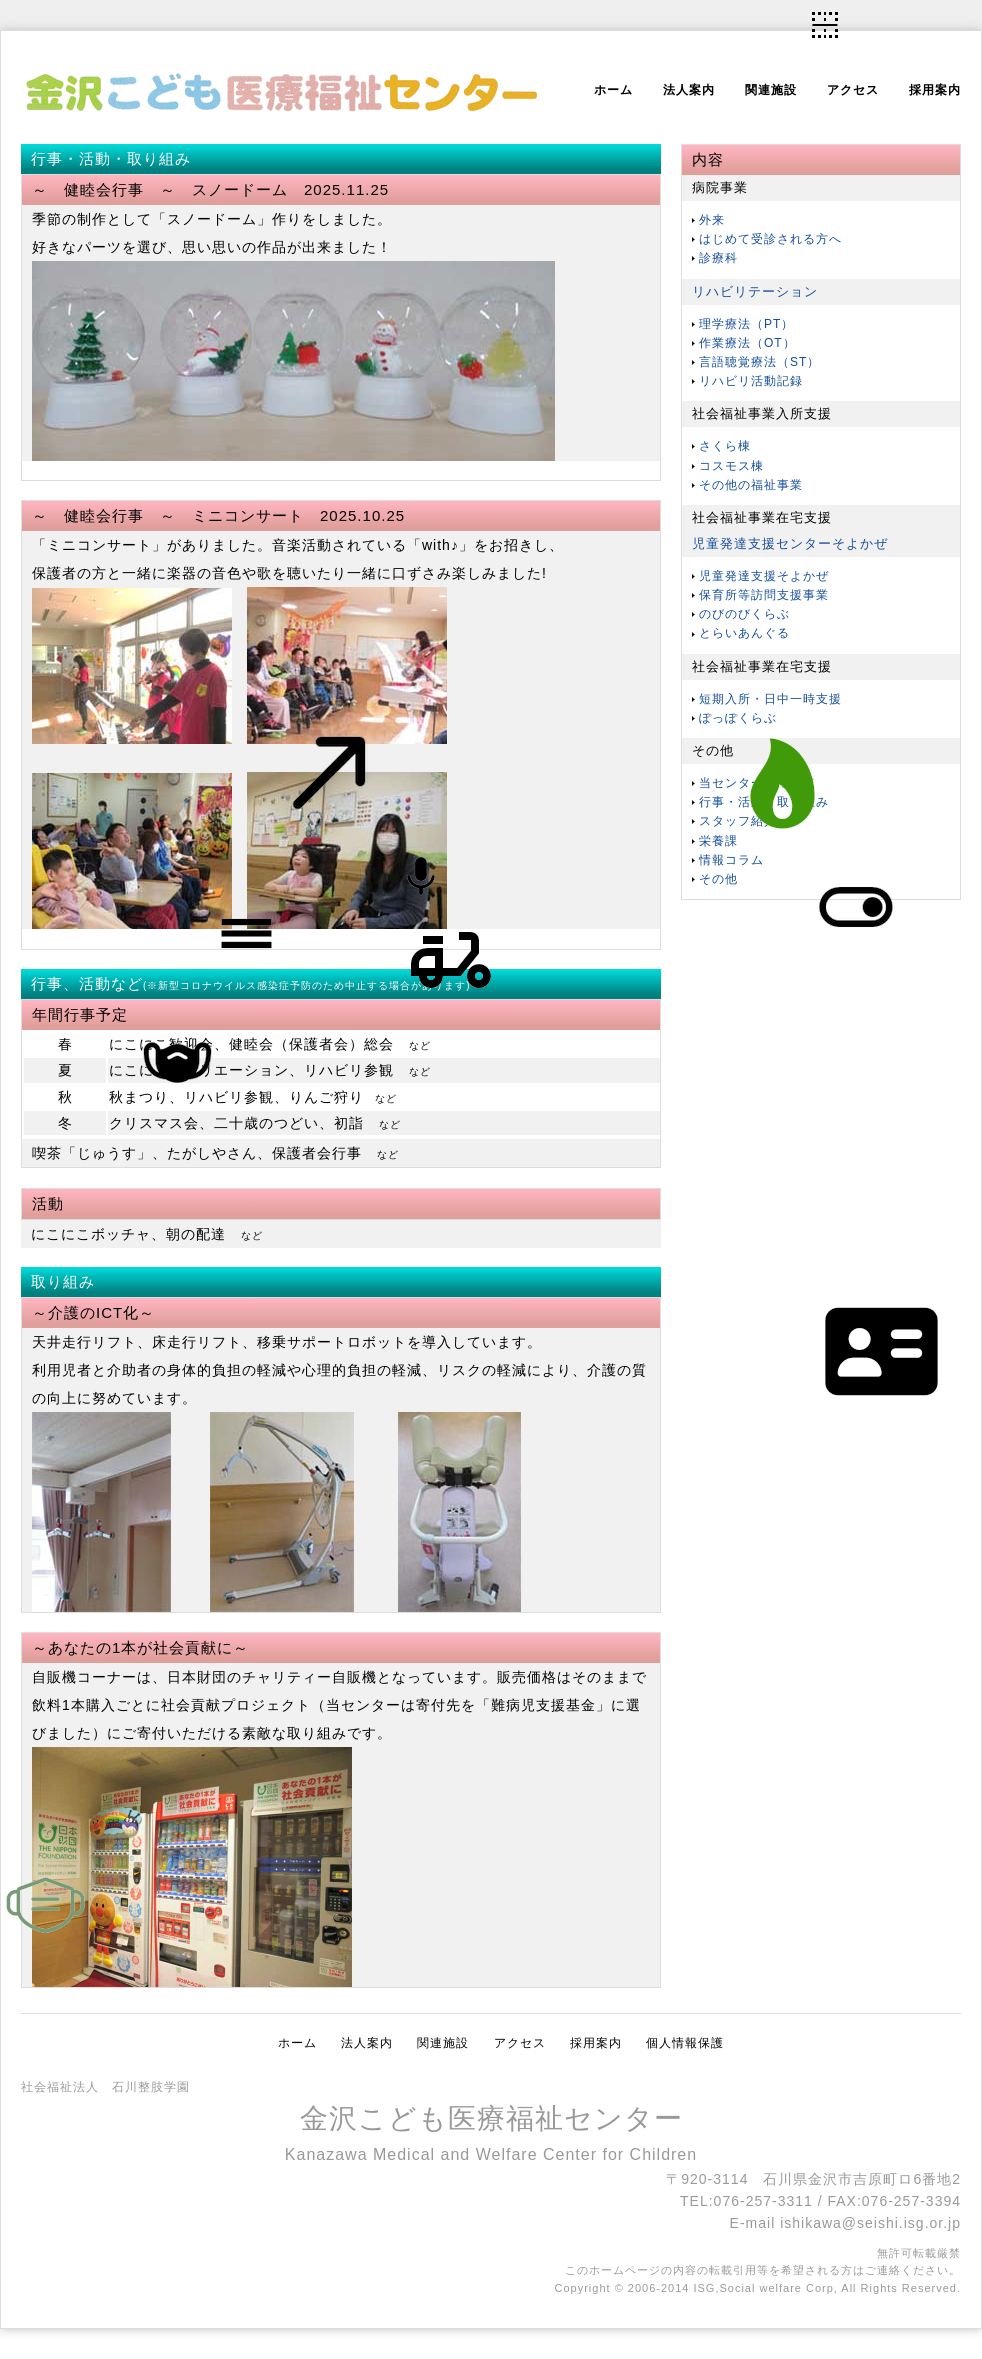 This screenshot has width=982, height=2359. I want to click on tap to use voice input, so click(421, 875).